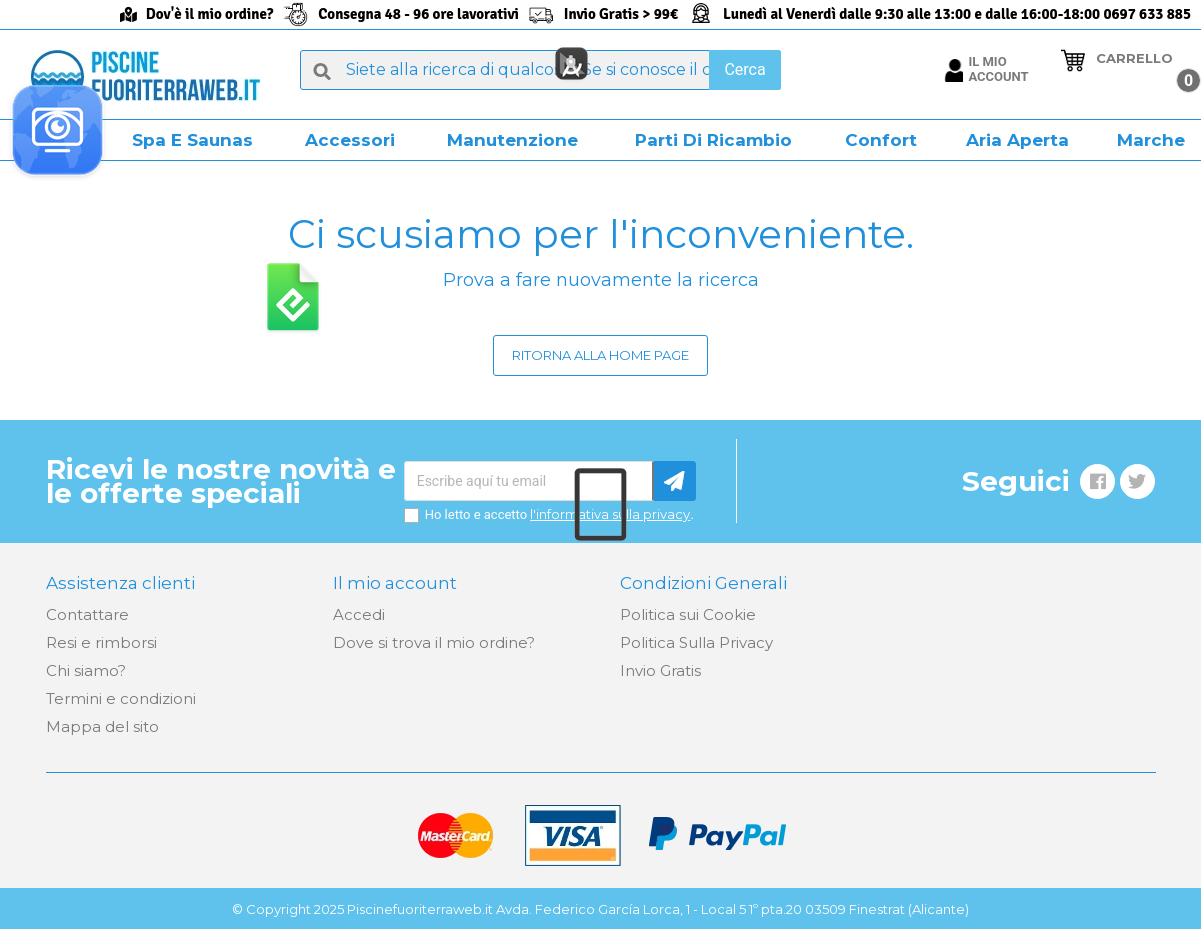 The width and height of the screenshot is (1201, 929). I want to click on open accessories or utility applications, so click(571, 63).